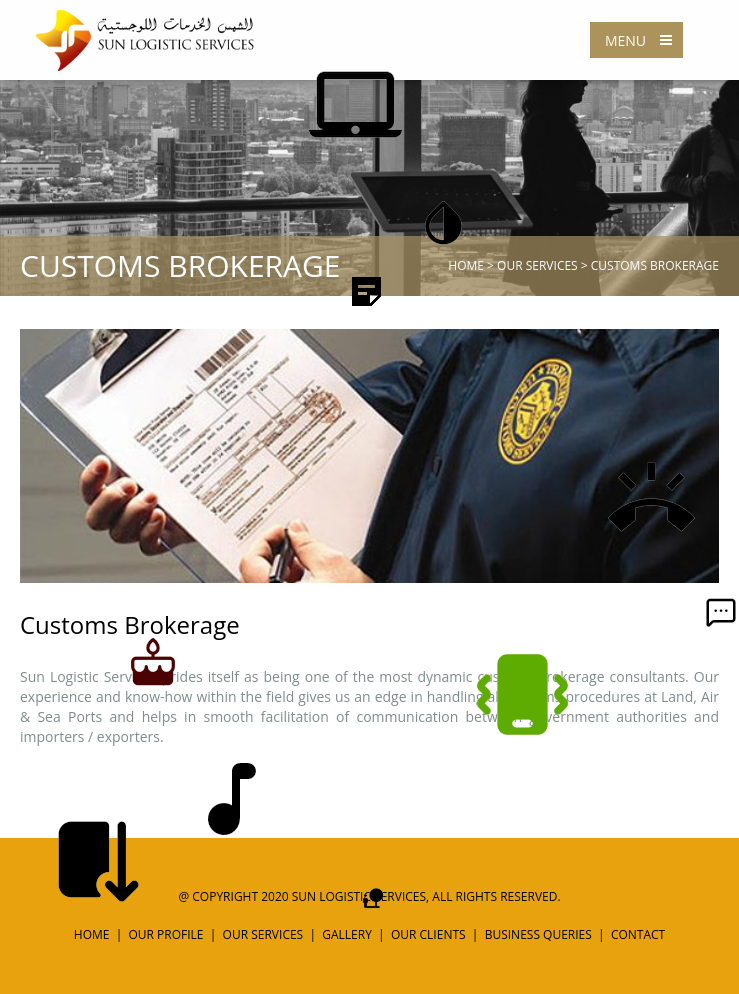  I want to click on phone is on vibrate mode, so click(522, 694).